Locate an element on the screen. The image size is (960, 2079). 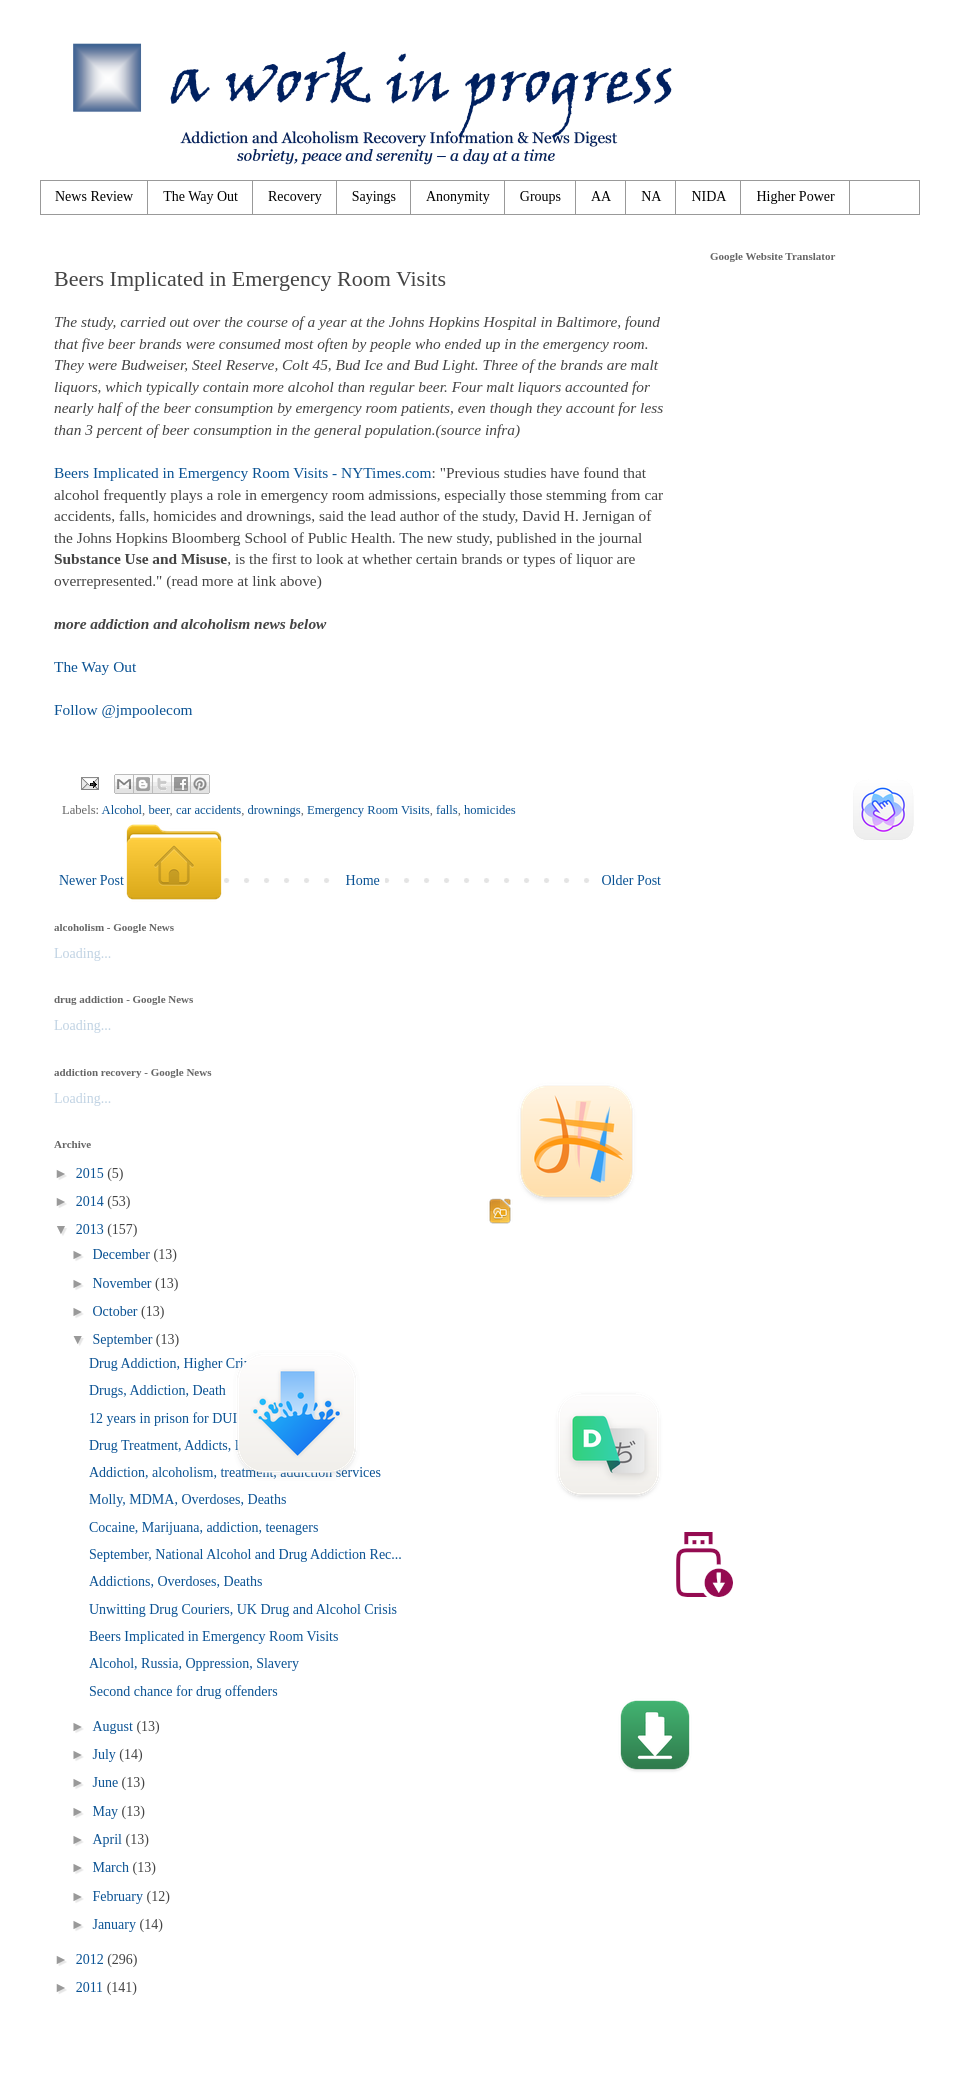
open Gluon Scene Builder application is located at coordinates (881, 810).